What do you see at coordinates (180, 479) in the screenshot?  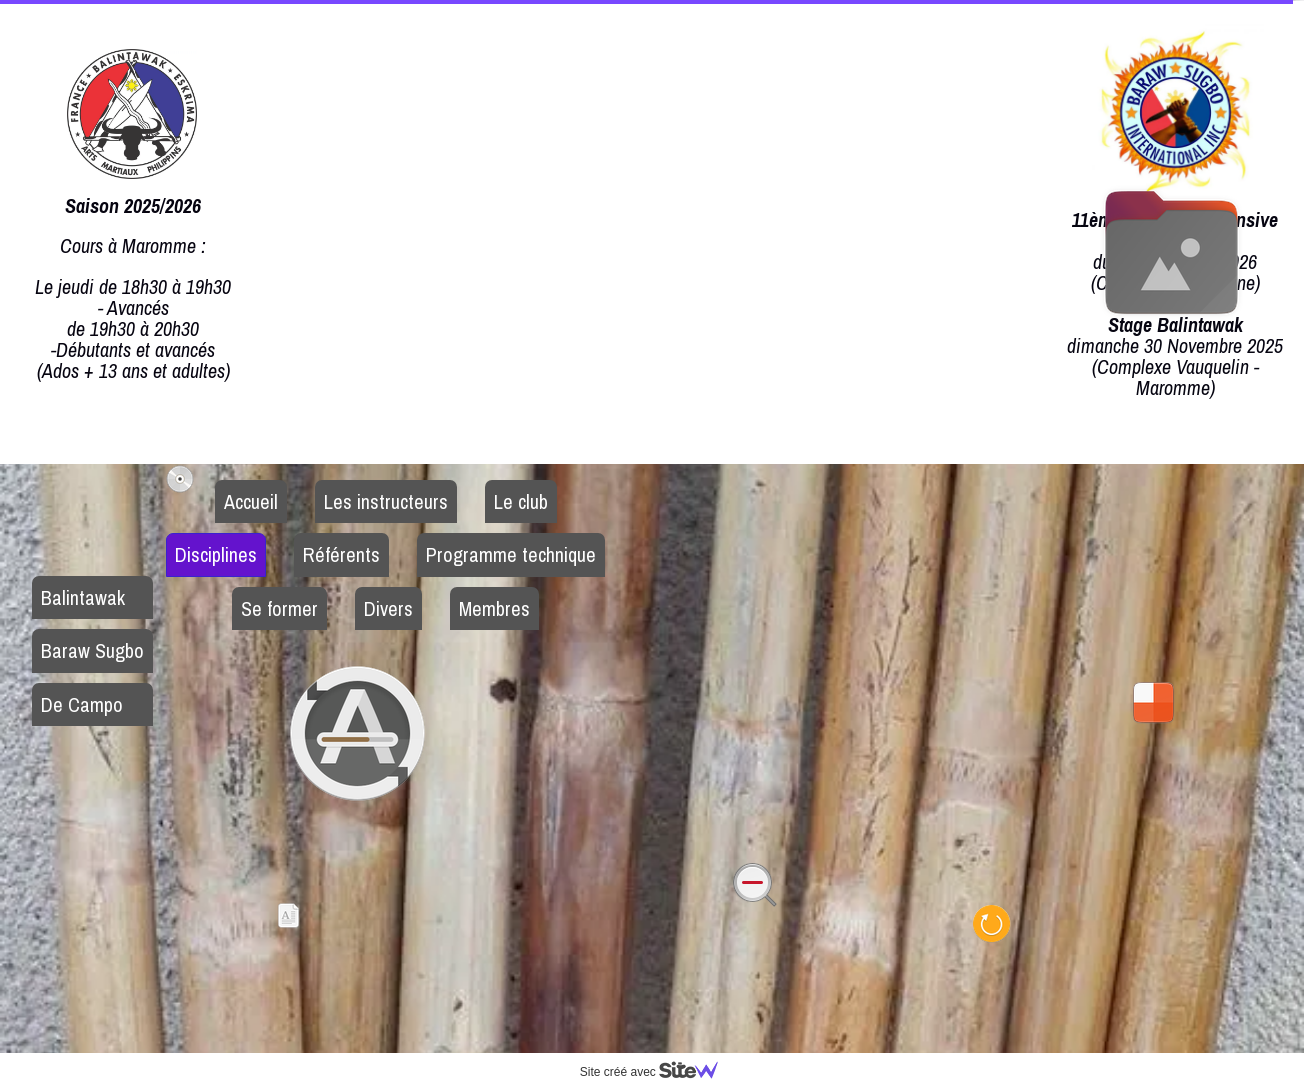 I see `access DVD-ROM drive` at bounding box center [180, 479].